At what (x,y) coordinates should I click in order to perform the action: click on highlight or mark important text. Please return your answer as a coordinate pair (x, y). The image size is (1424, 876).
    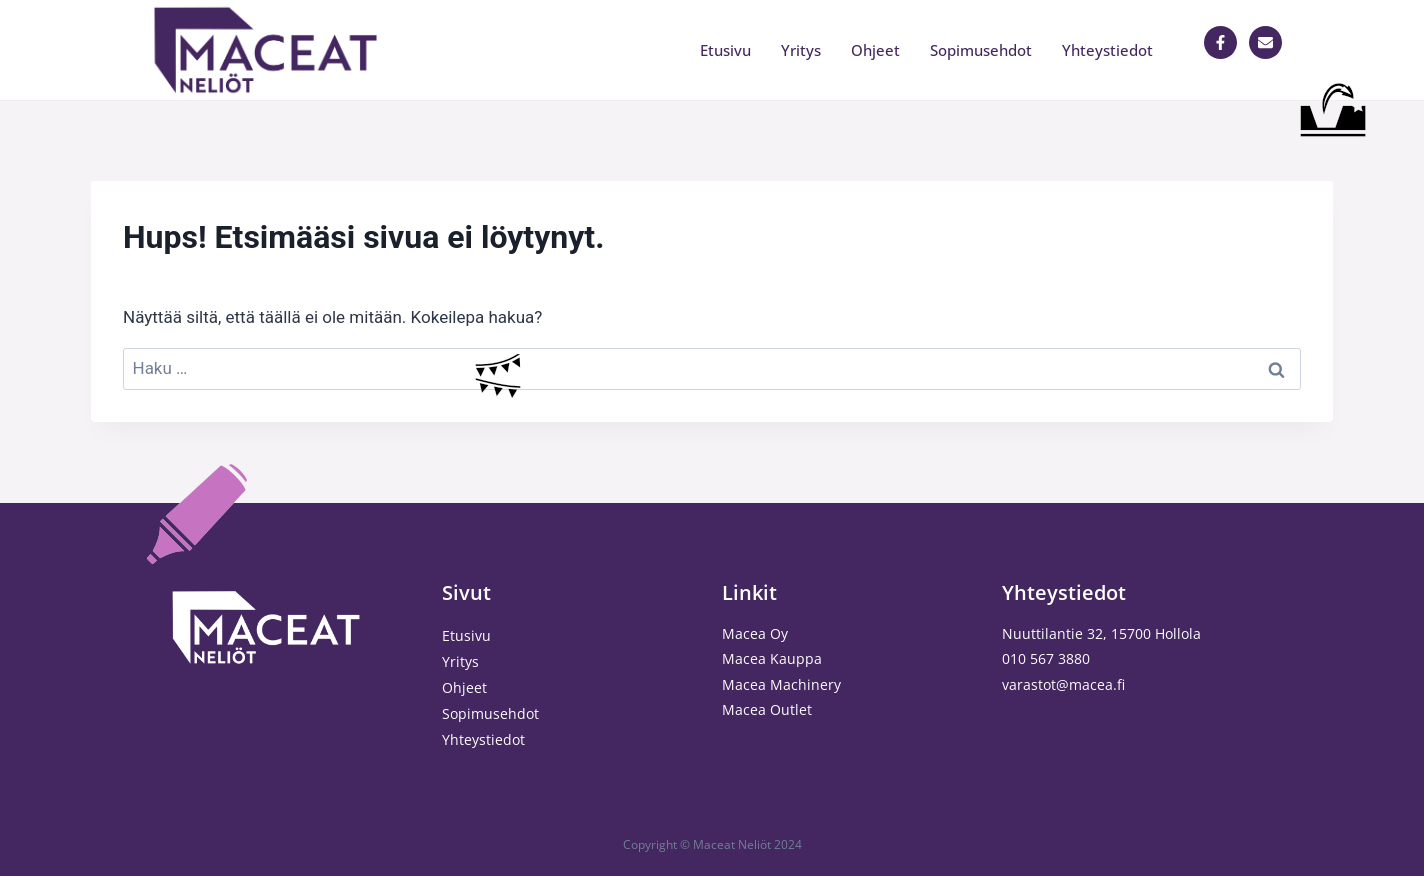
    Looking at the image, I should click on (197, 514).